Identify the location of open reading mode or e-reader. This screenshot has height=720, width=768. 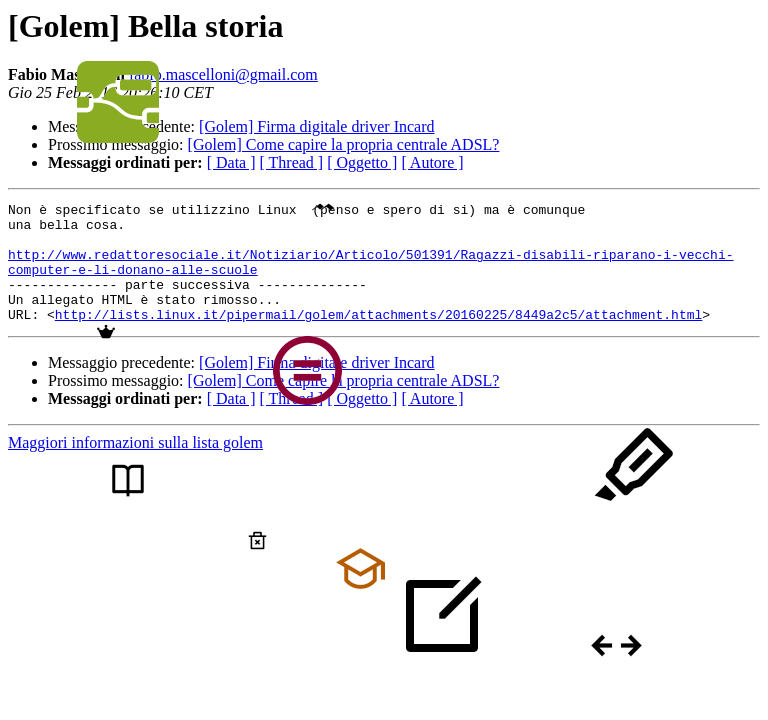
(128, 479).